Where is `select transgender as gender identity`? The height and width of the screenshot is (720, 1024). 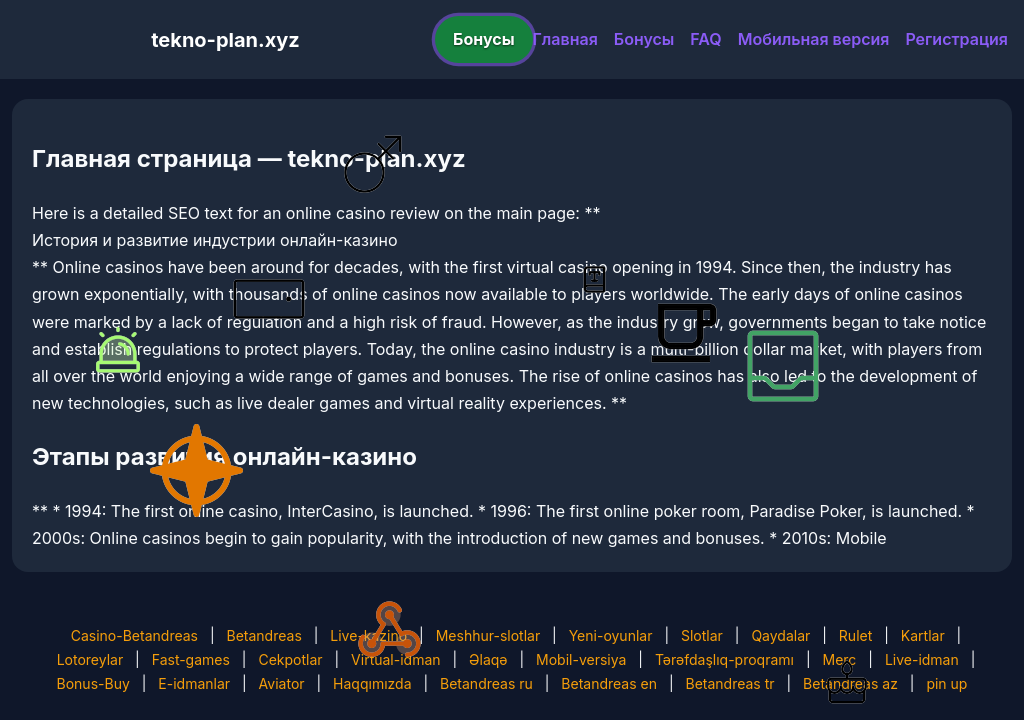
select transgender as gender identity is located at coordinates (374, 163).